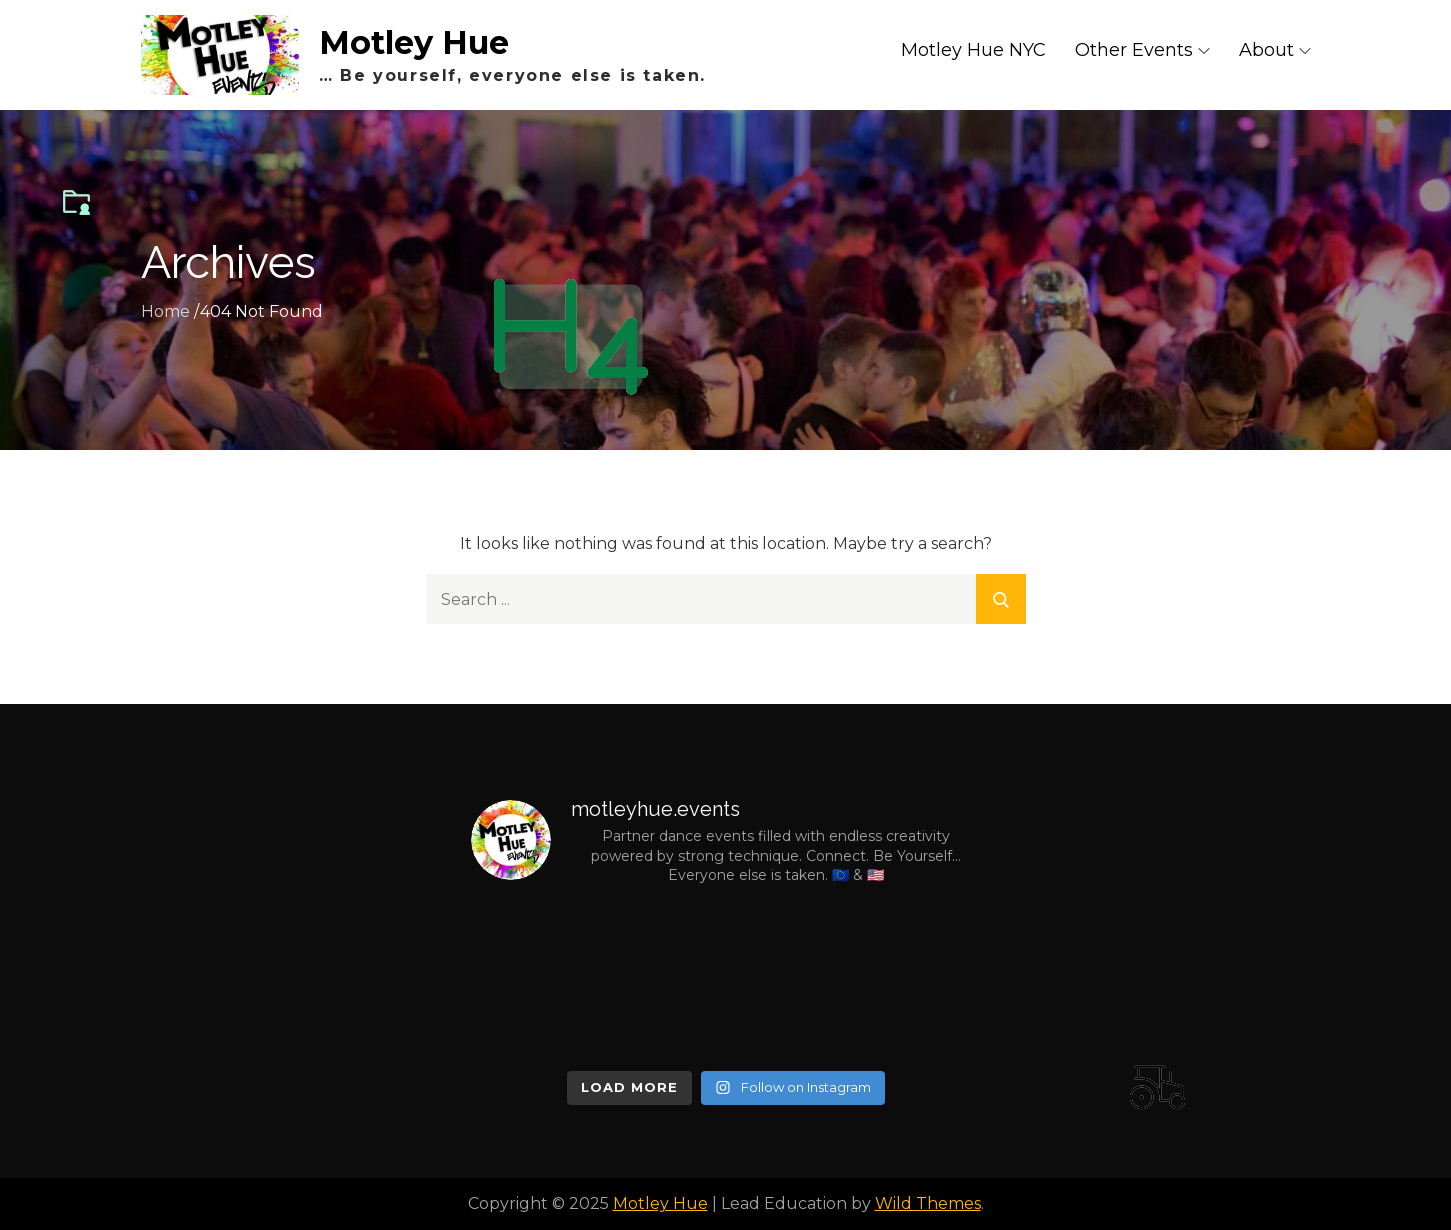 The height and width of the screenshot is (1230, 1451). What do you see at coordinates (1156, 1086) in the screenshot?
I see `access farming or agricultural features` at bounding box center [1156, 1086].